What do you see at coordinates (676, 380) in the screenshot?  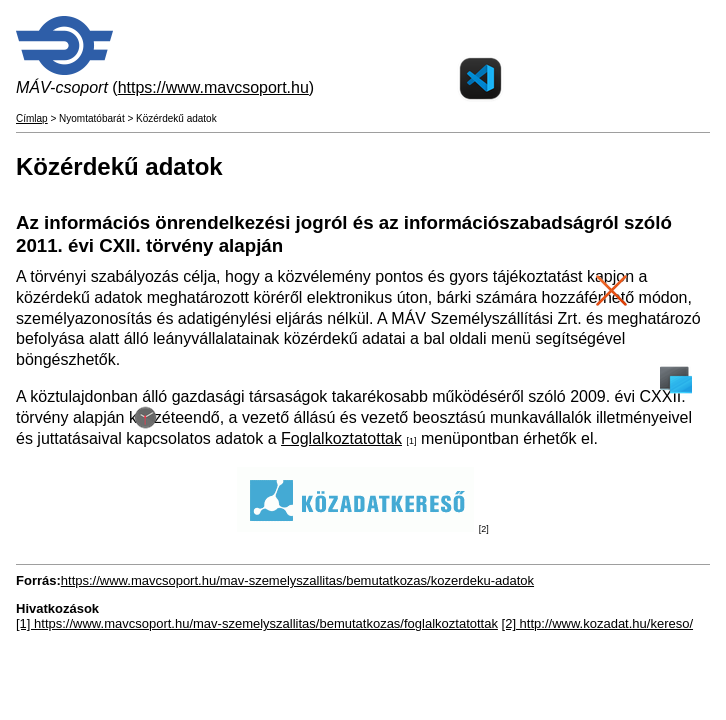 I see `launch emulator application` at bounding box center [676, 380].